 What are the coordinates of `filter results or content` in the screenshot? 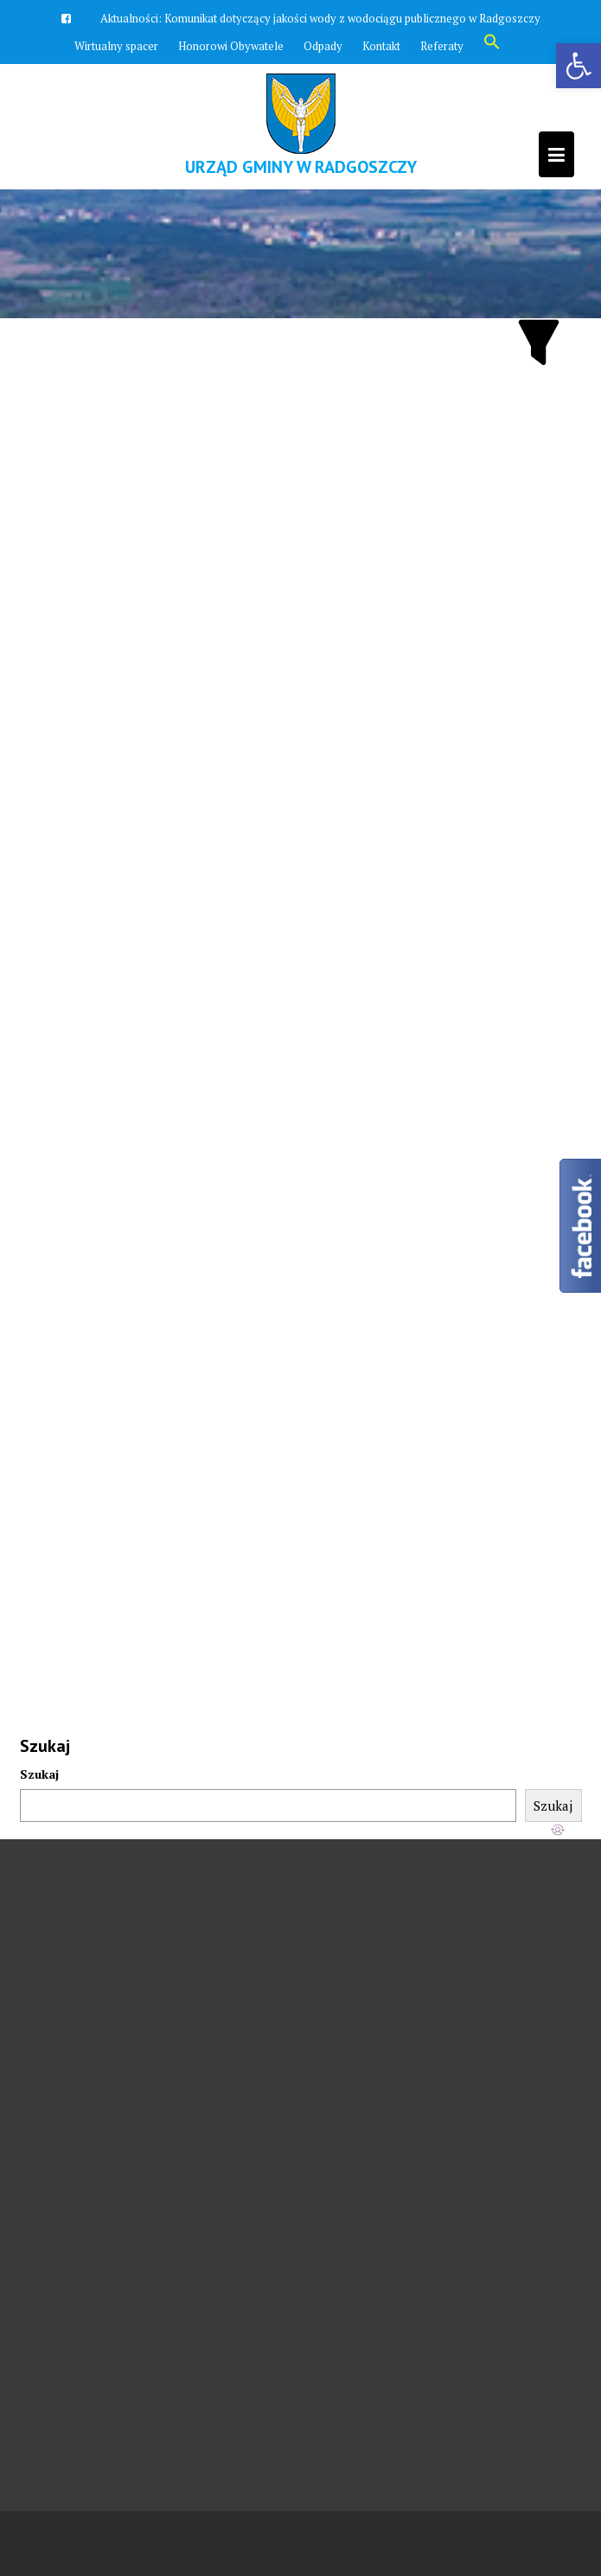 It's located at (539, 340).